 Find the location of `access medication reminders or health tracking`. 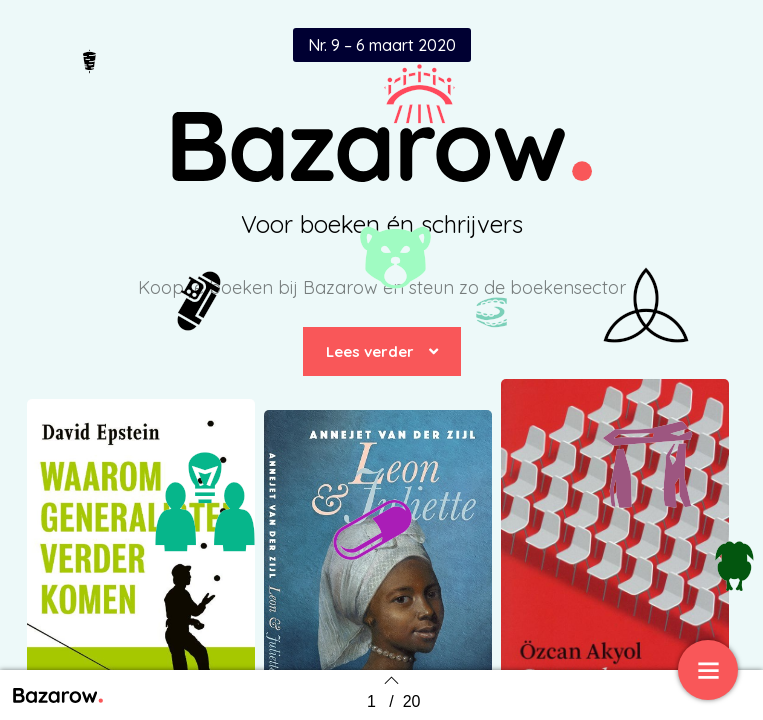

access medication reminders or health tracking is located at coordinates (372, 531).